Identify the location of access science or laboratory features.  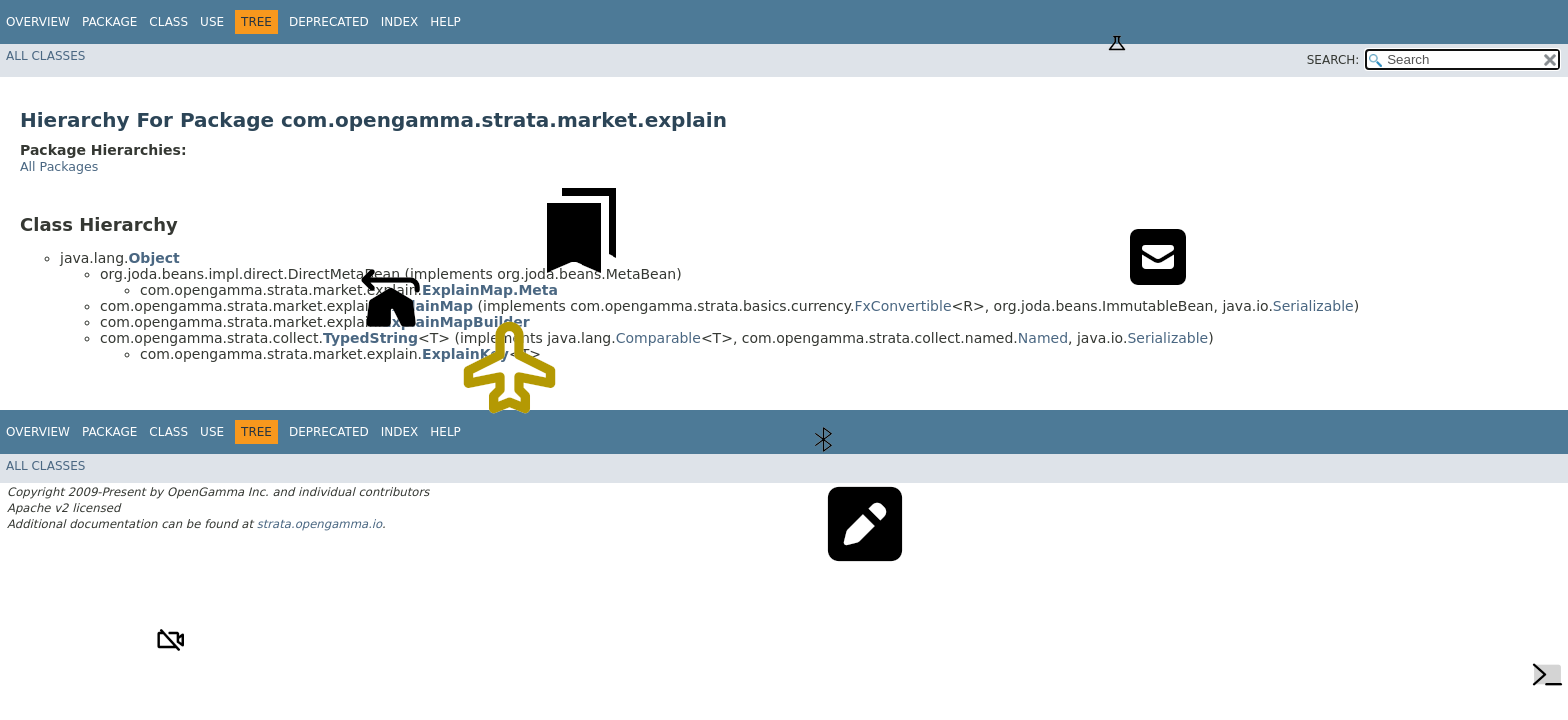
(1117, 43).